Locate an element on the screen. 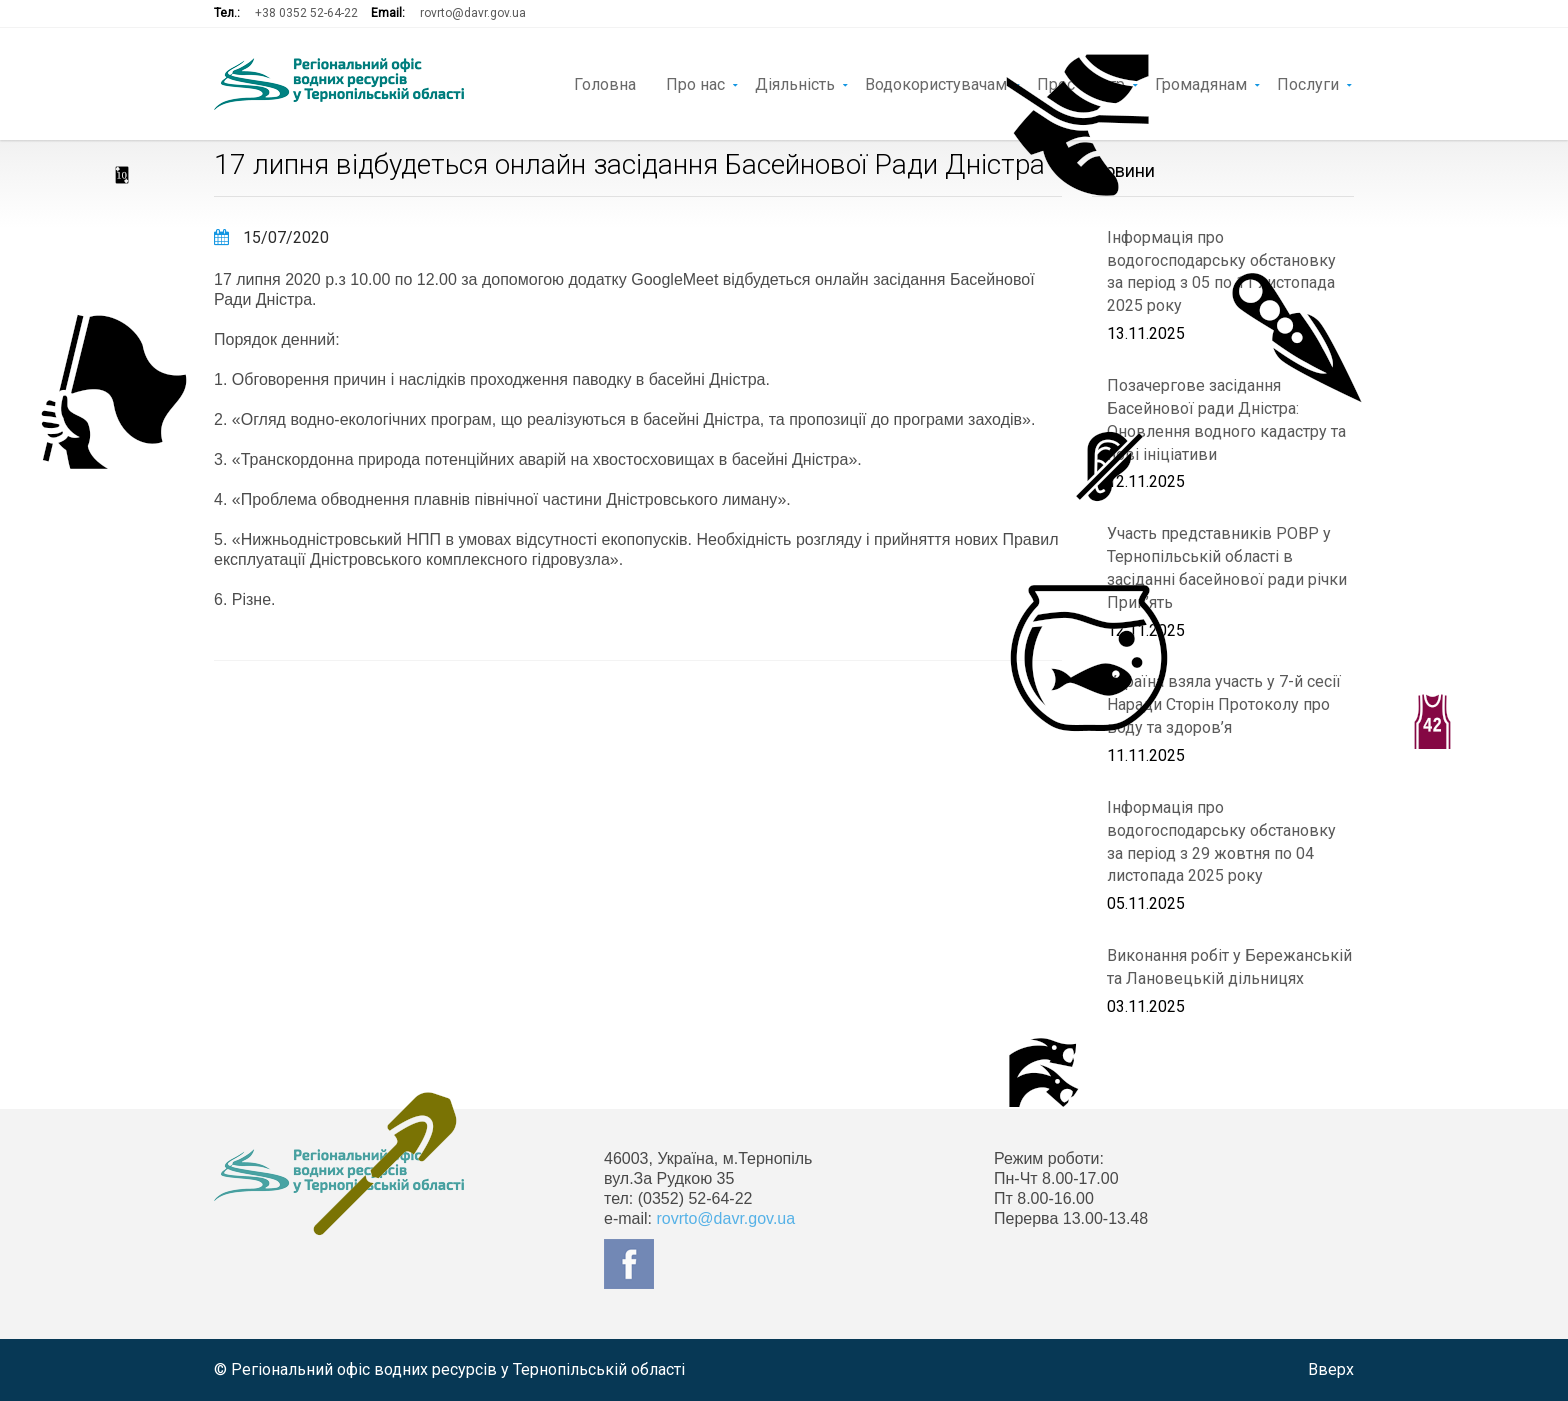 This screenshot has height=1401, width=1568. select the double dragon character or team is located at coordinates (1043, 1072).